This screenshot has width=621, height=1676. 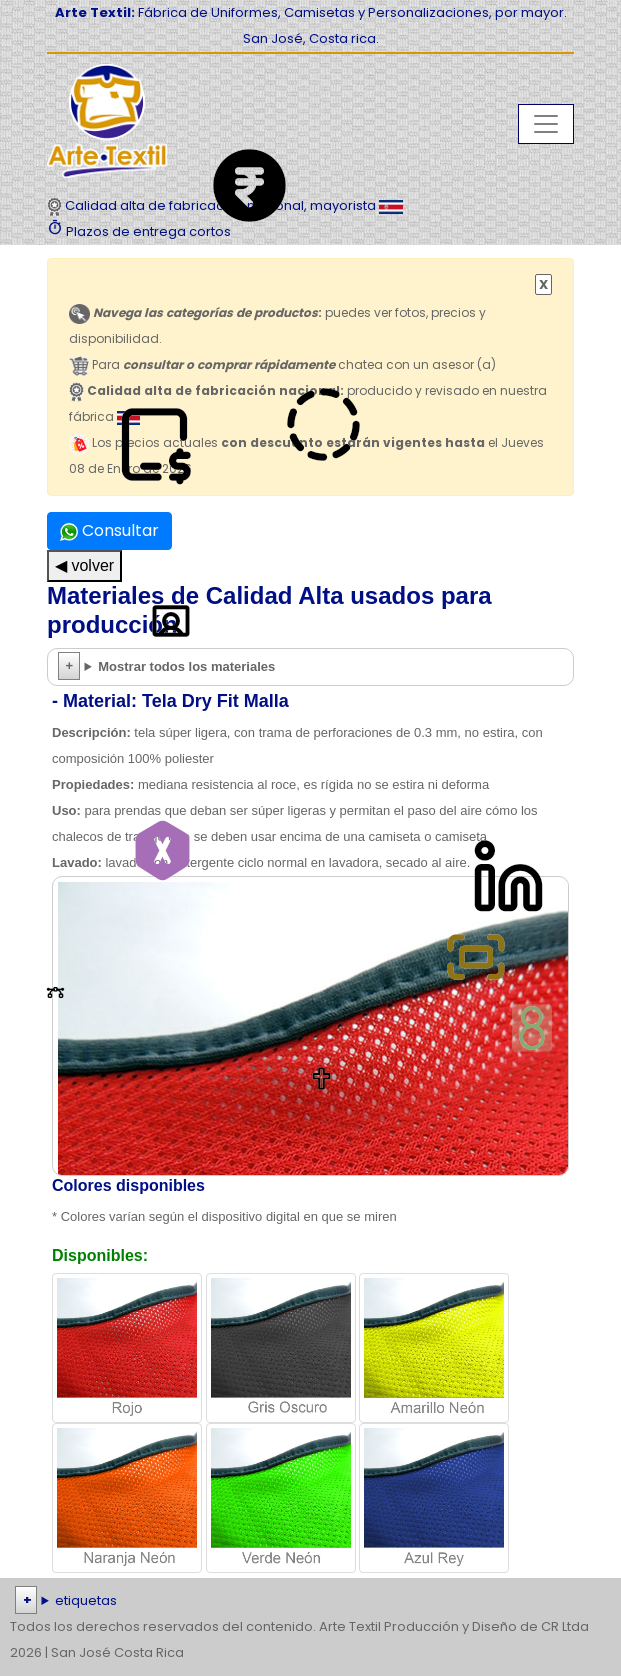 What do you see at coordinates (55, 992) in the screenshot?
I see `edit vector path with bezier curve handles` at bounding box center [55, 992].